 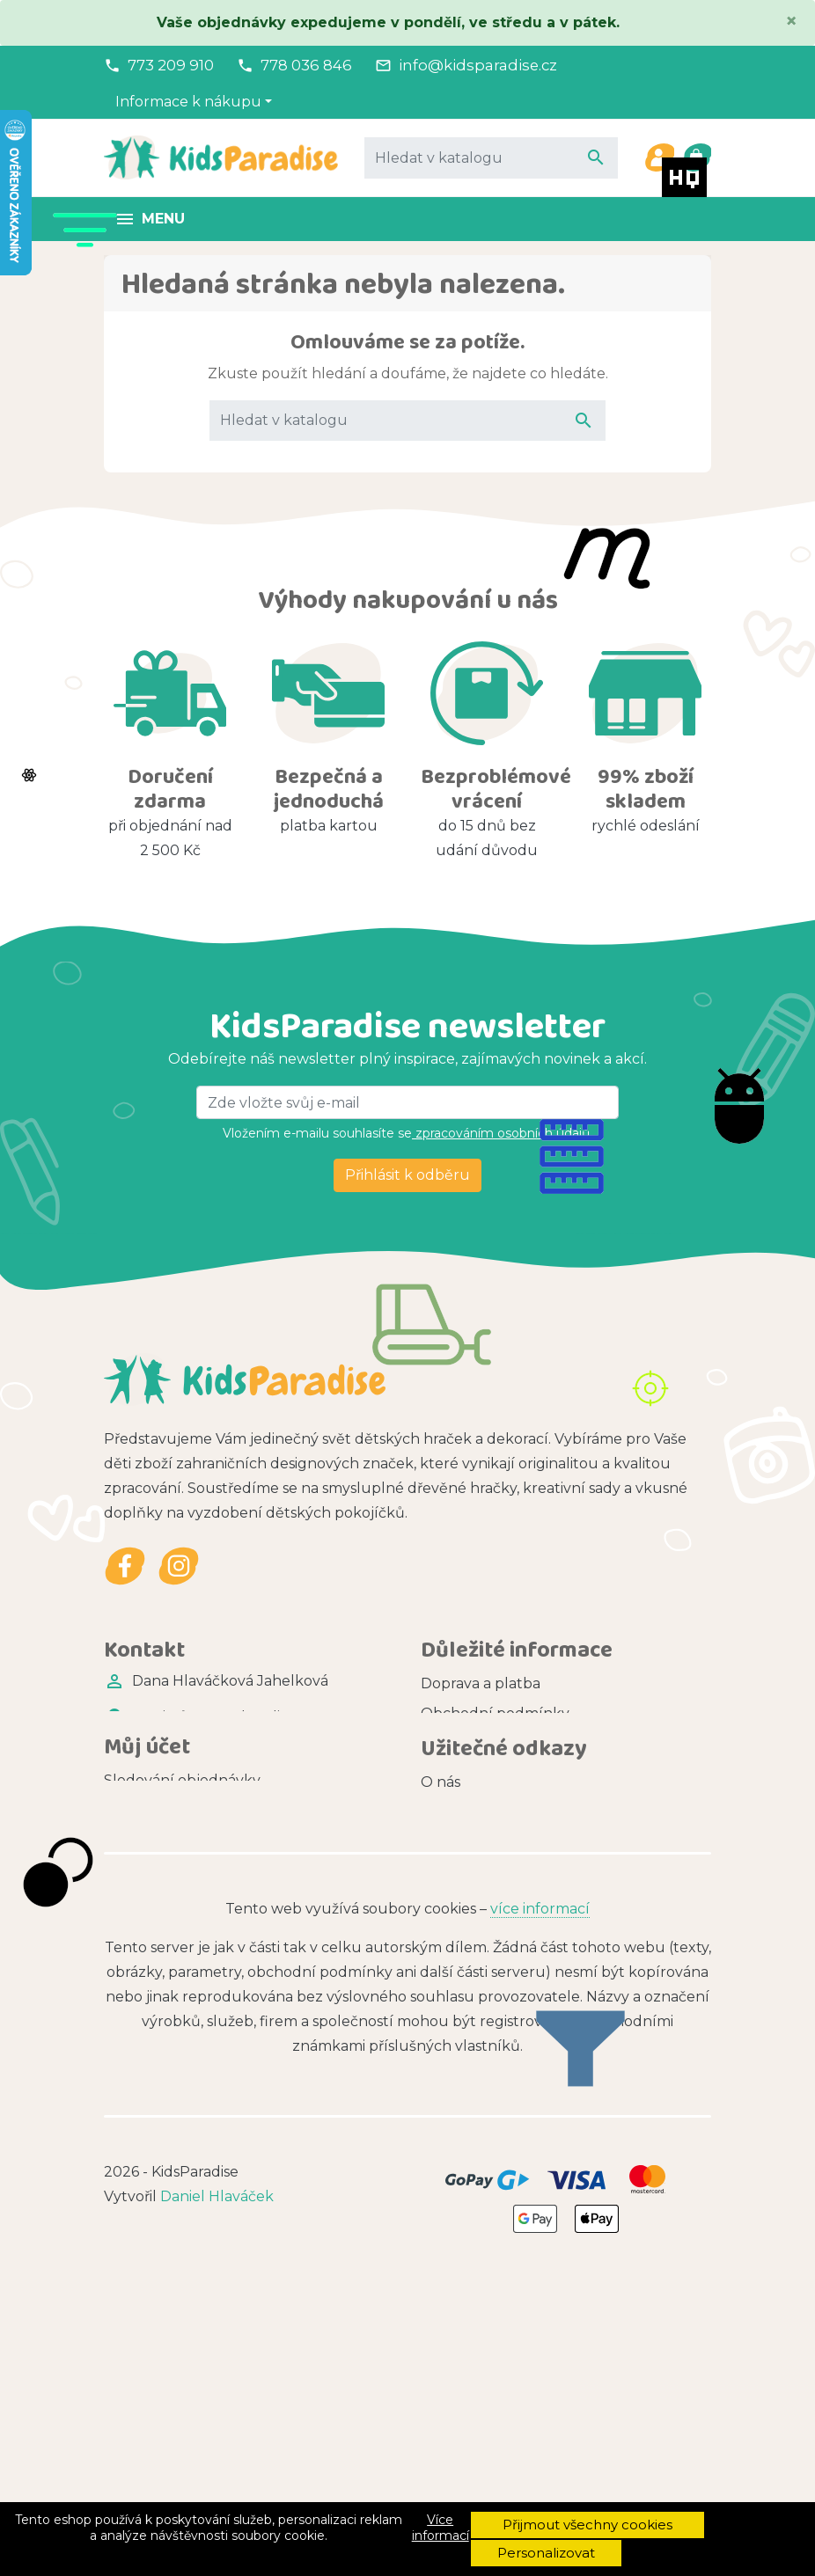 I want to click on filter or sort content, so click(x=84, y=230).